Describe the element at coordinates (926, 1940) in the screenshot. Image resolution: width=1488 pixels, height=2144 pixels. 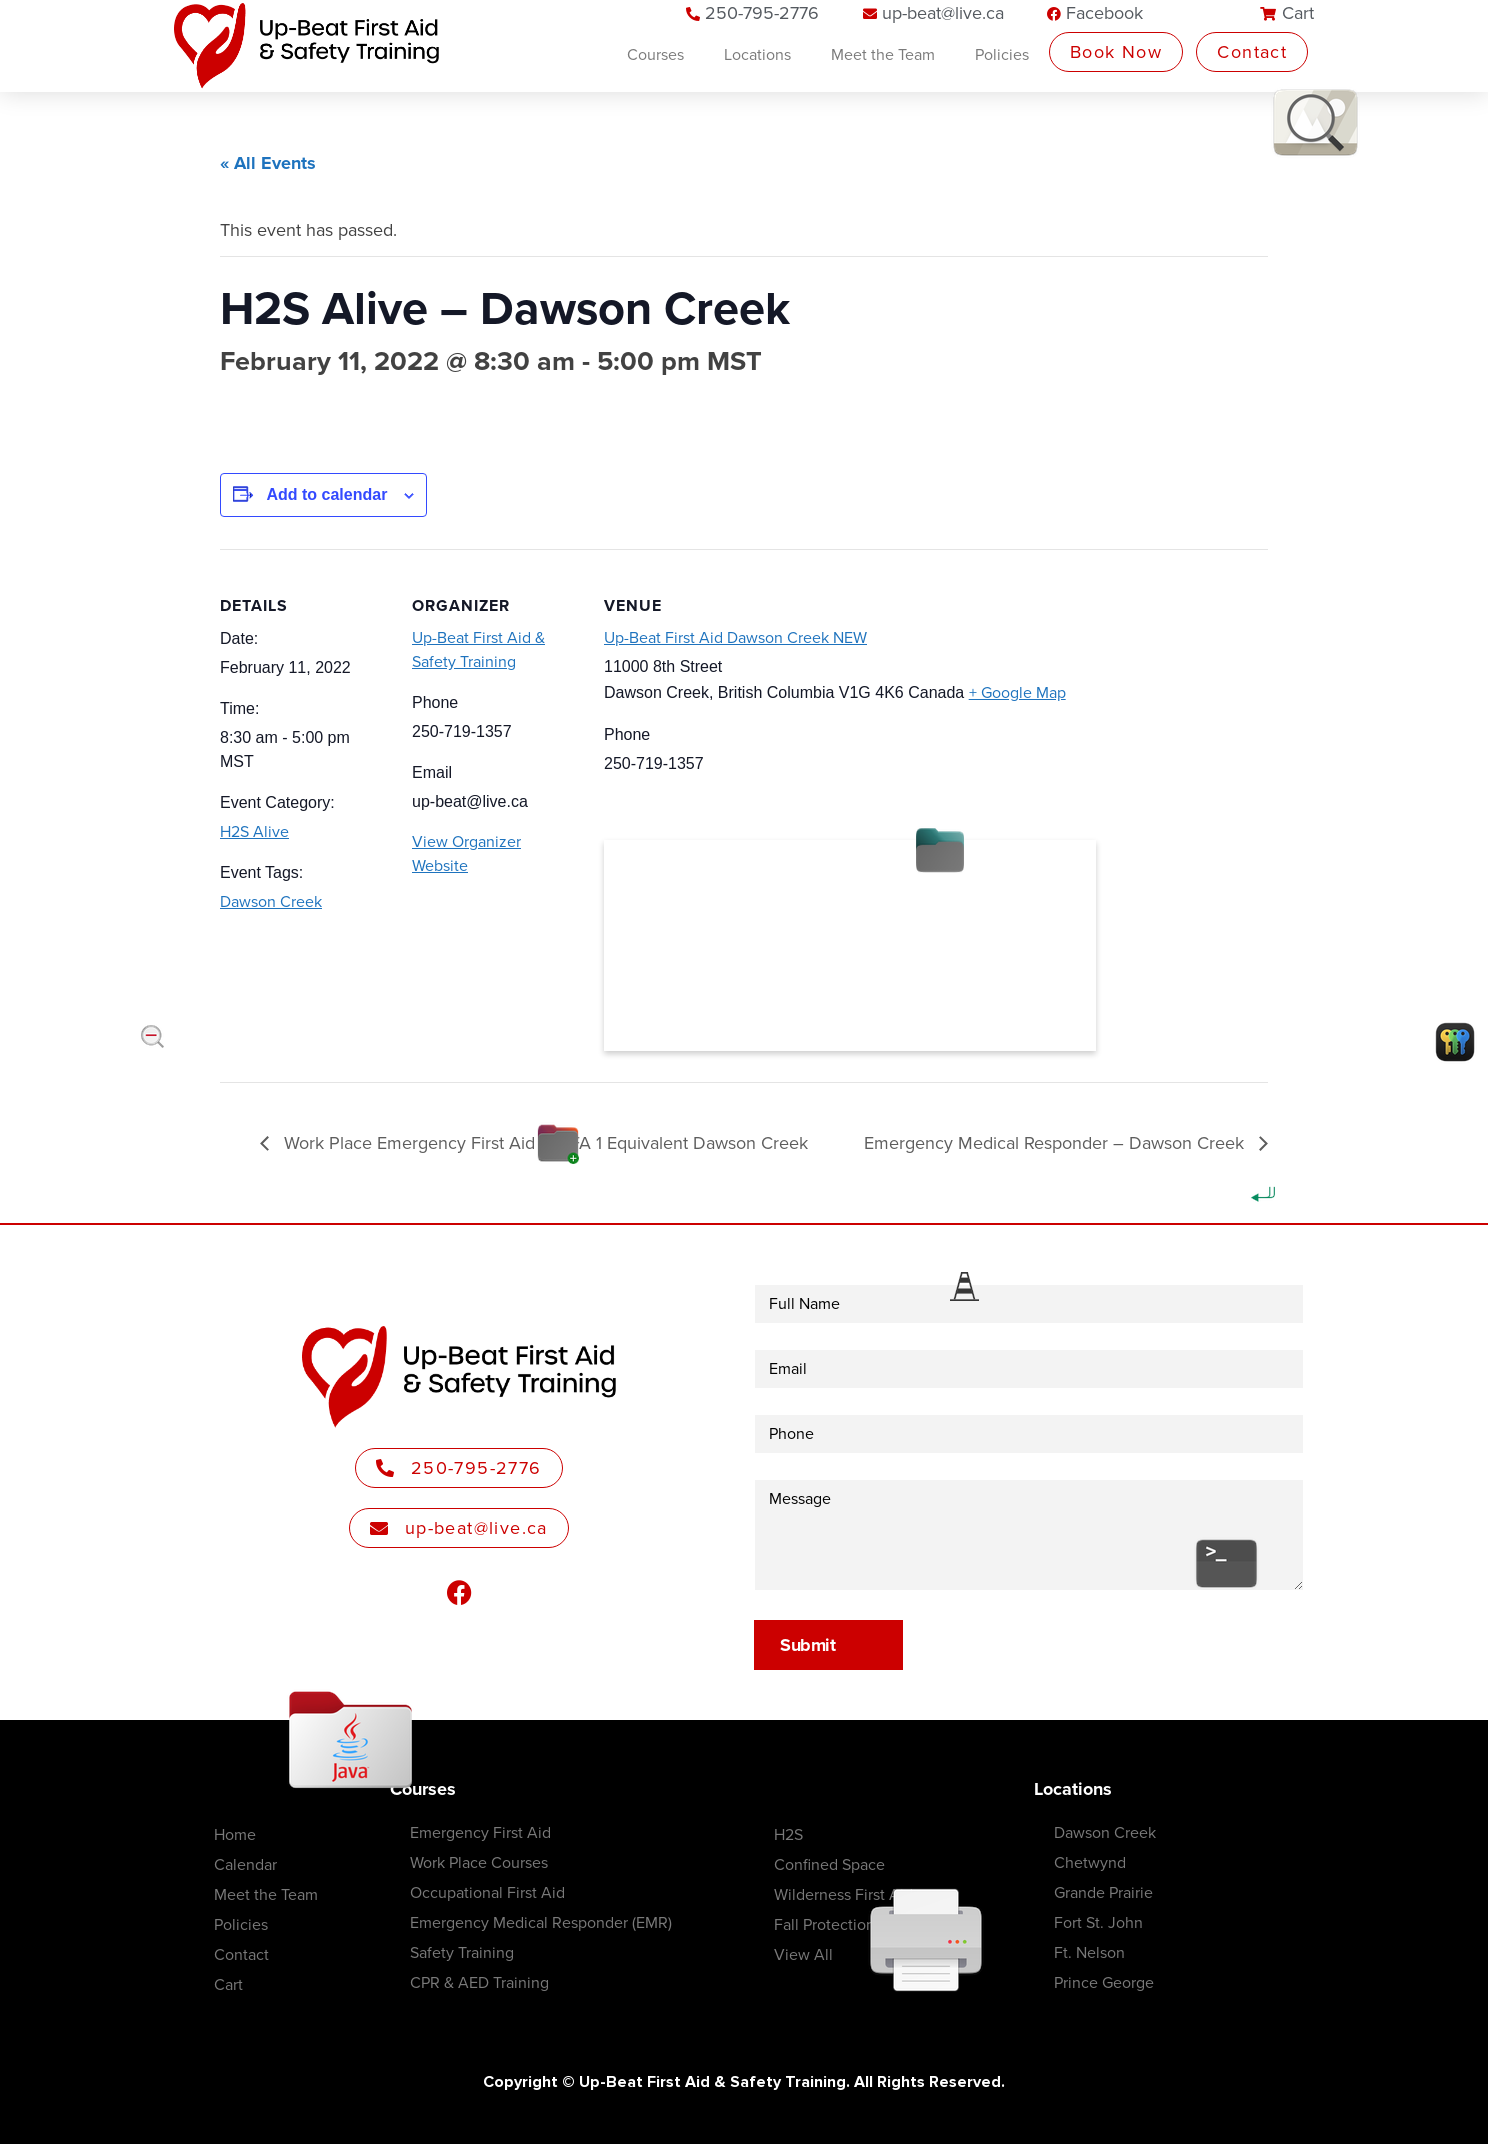
I see `print the current document` at that location.